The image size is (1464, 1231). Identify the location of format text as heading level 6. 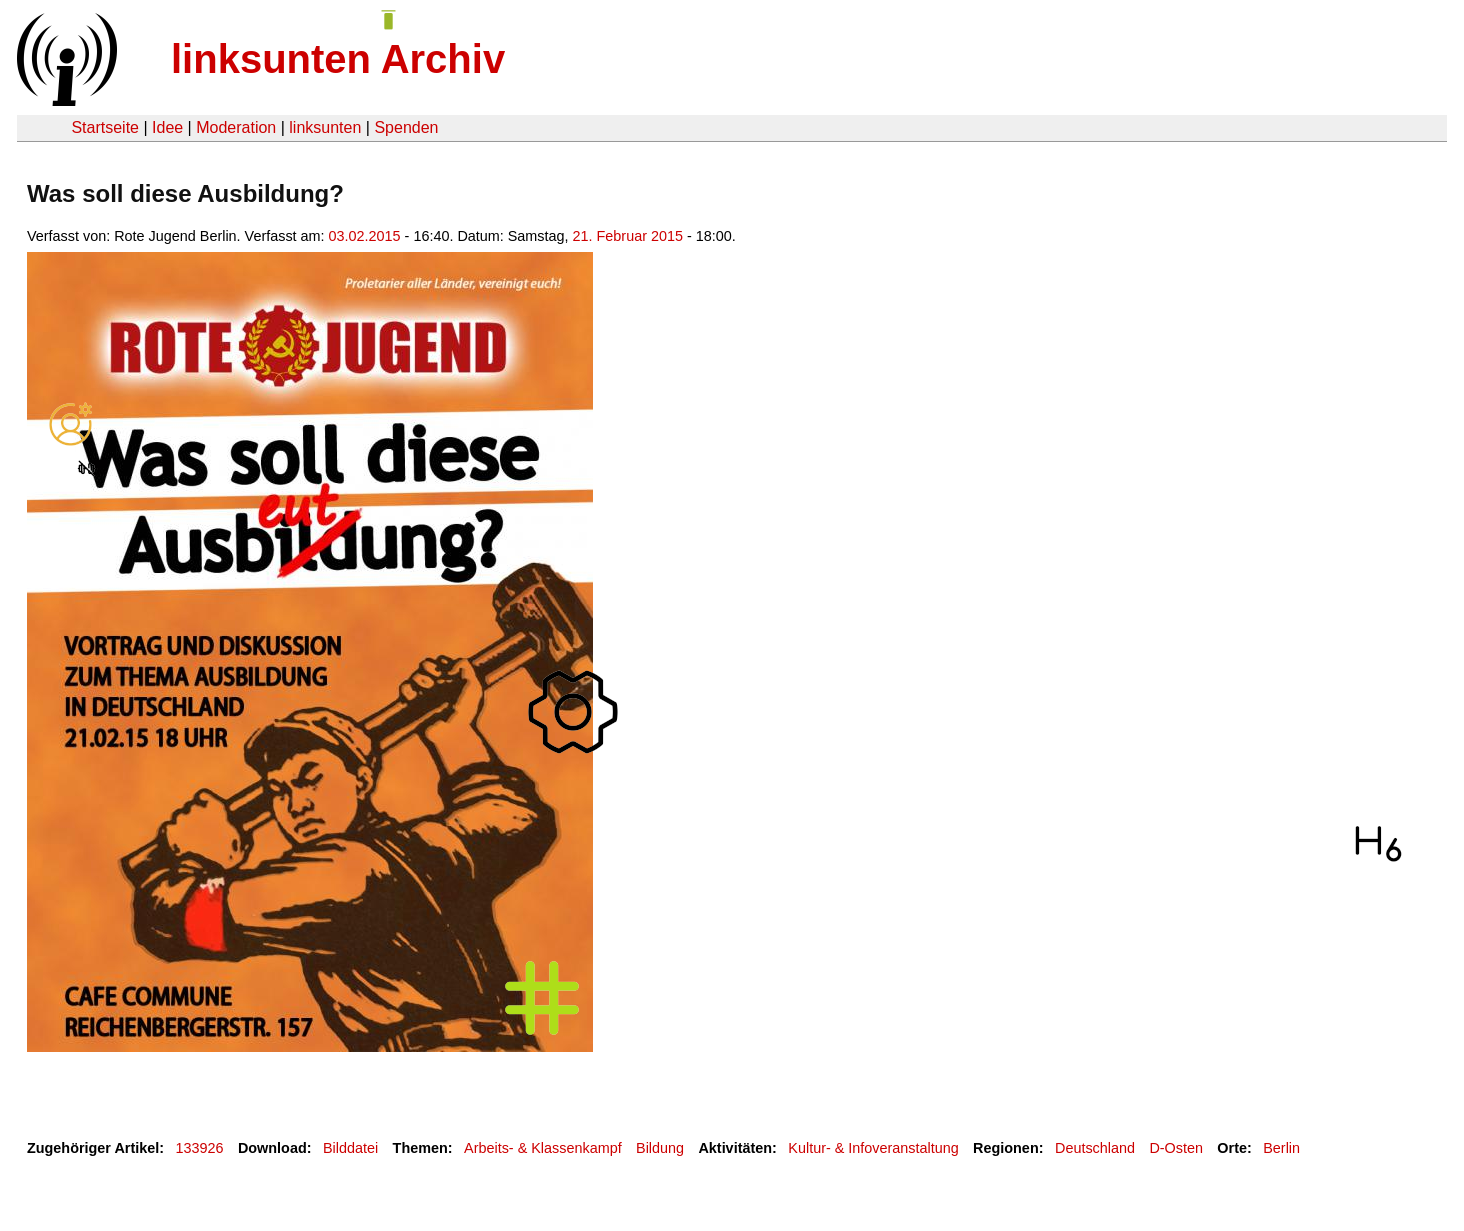
(1376, 843).